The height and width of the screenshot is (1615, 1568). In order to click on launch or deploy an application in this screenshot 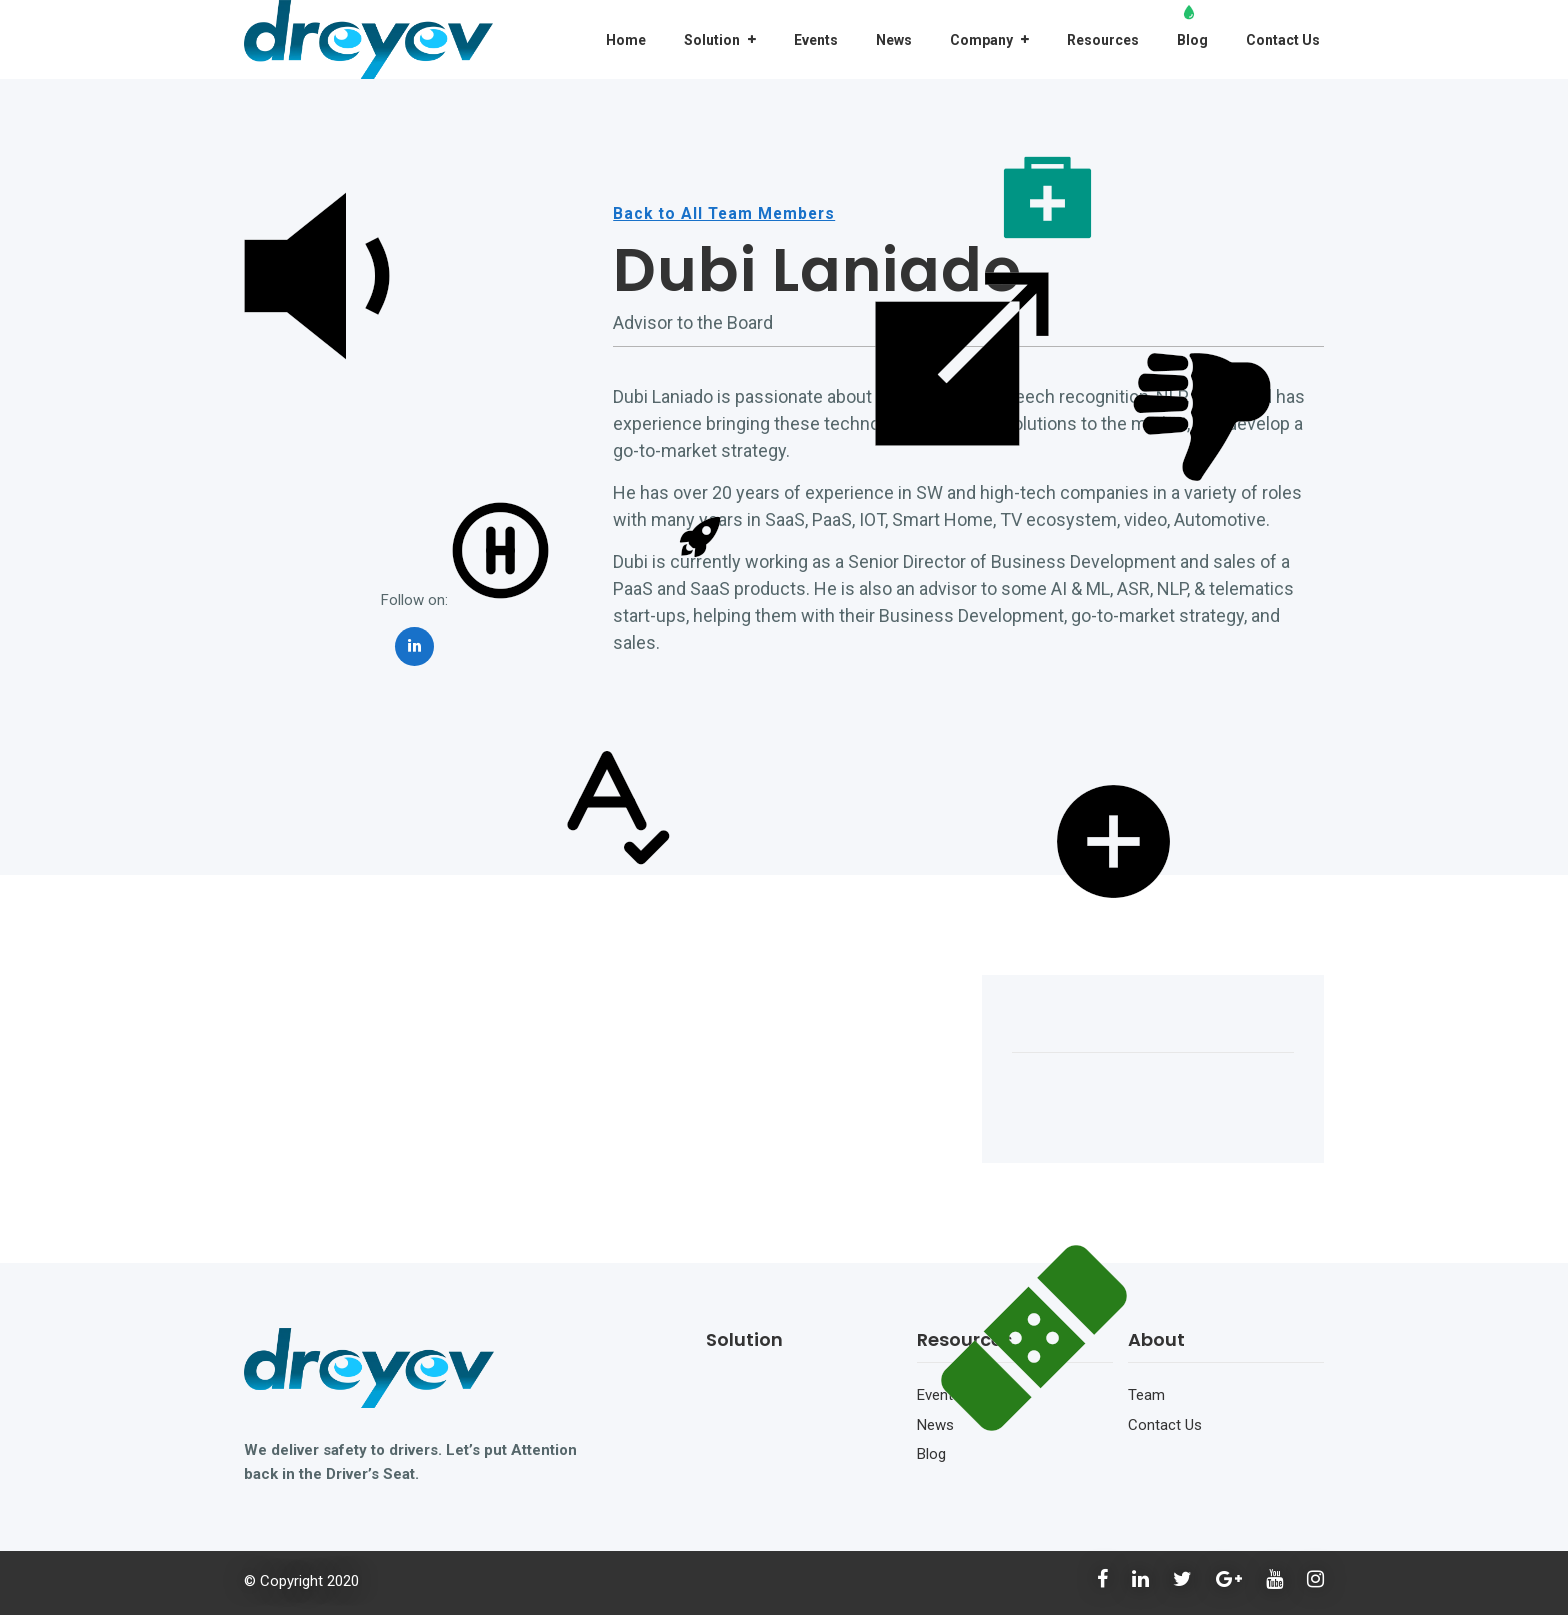, I will do `click(700, 537)`.